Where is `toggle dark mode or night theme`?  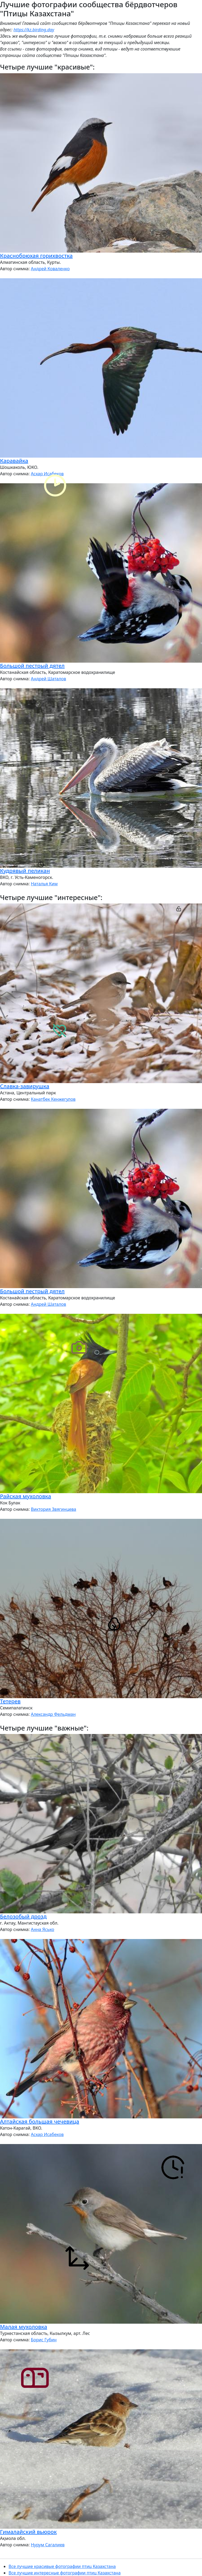 toggle dark mode or night theme is located at coordinates (41, 864).